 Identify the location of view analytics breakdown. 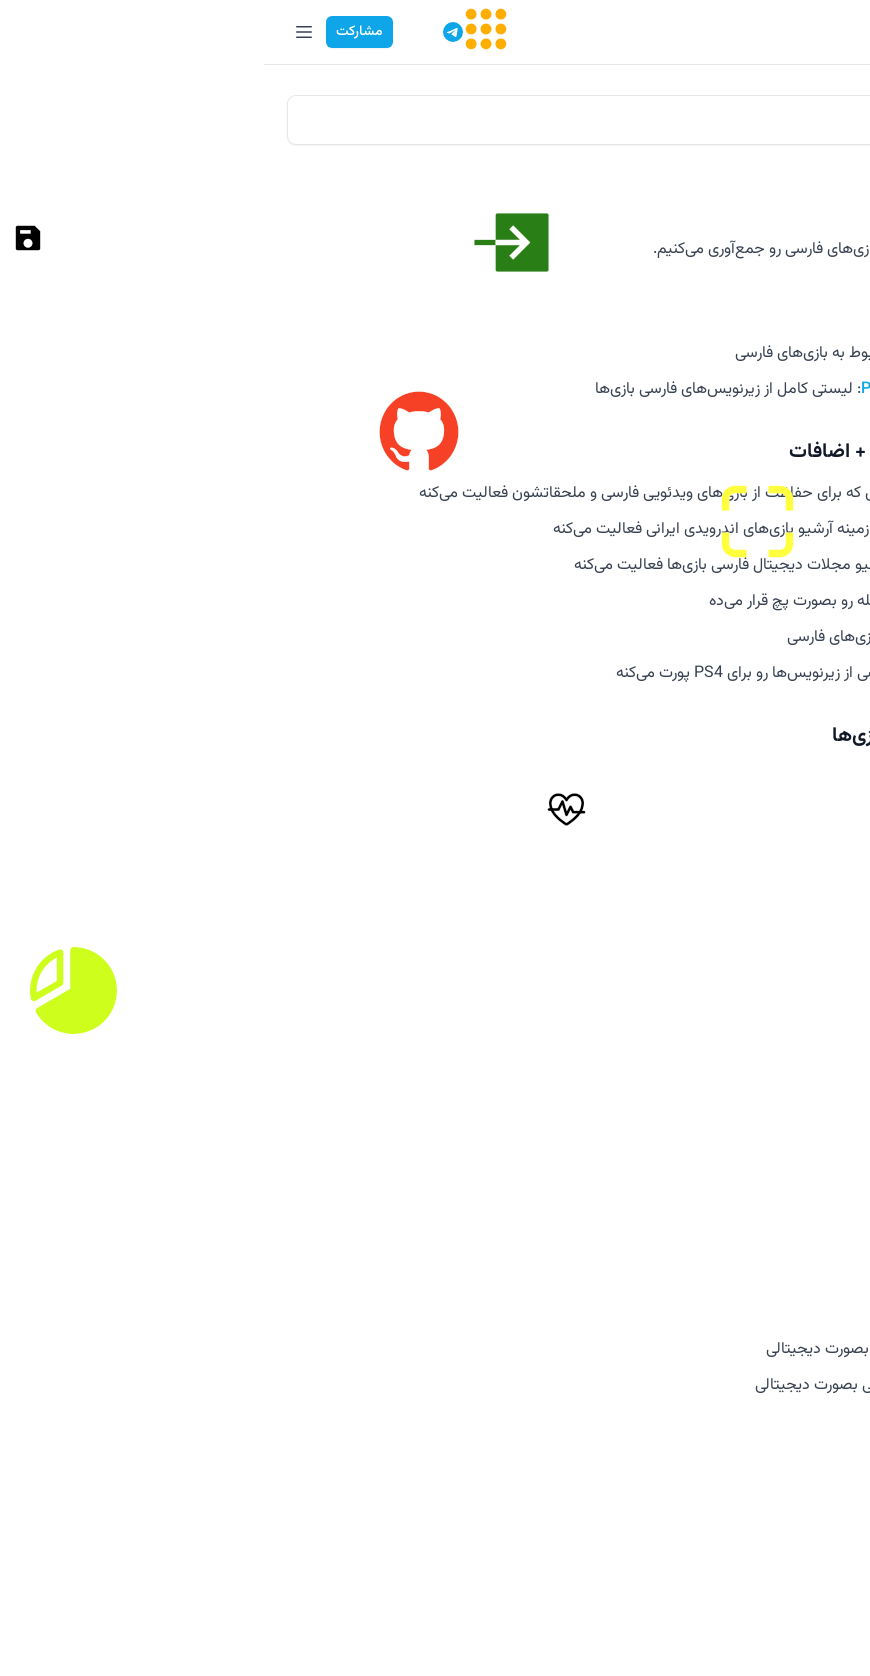
(73, 990).